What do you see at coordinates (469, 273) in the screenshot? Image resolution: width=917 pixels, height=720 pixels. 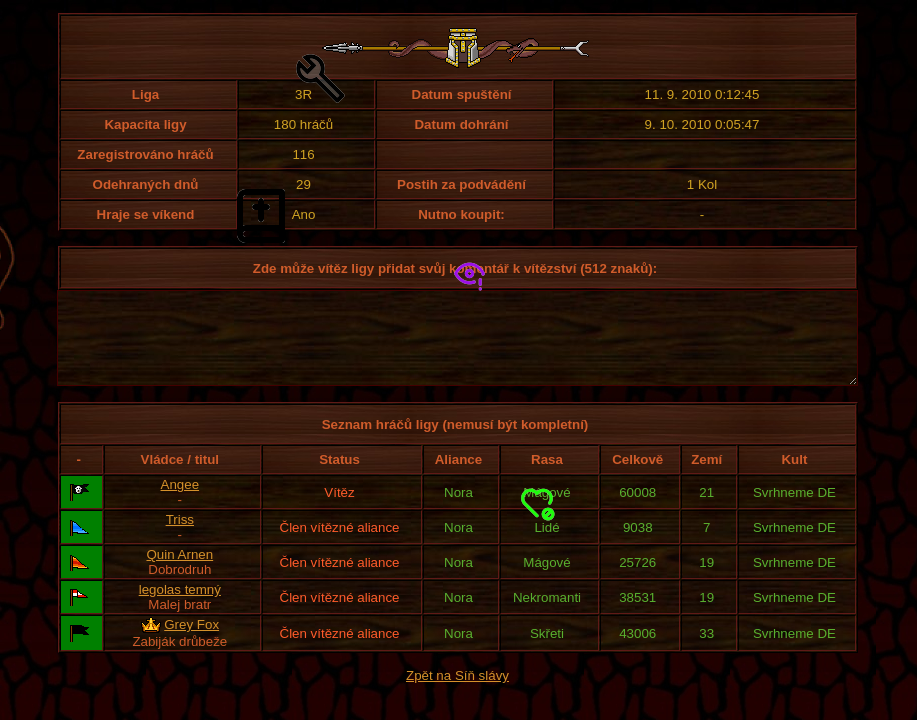 I see `view alert or warning details` at bounding box center [469, 273].